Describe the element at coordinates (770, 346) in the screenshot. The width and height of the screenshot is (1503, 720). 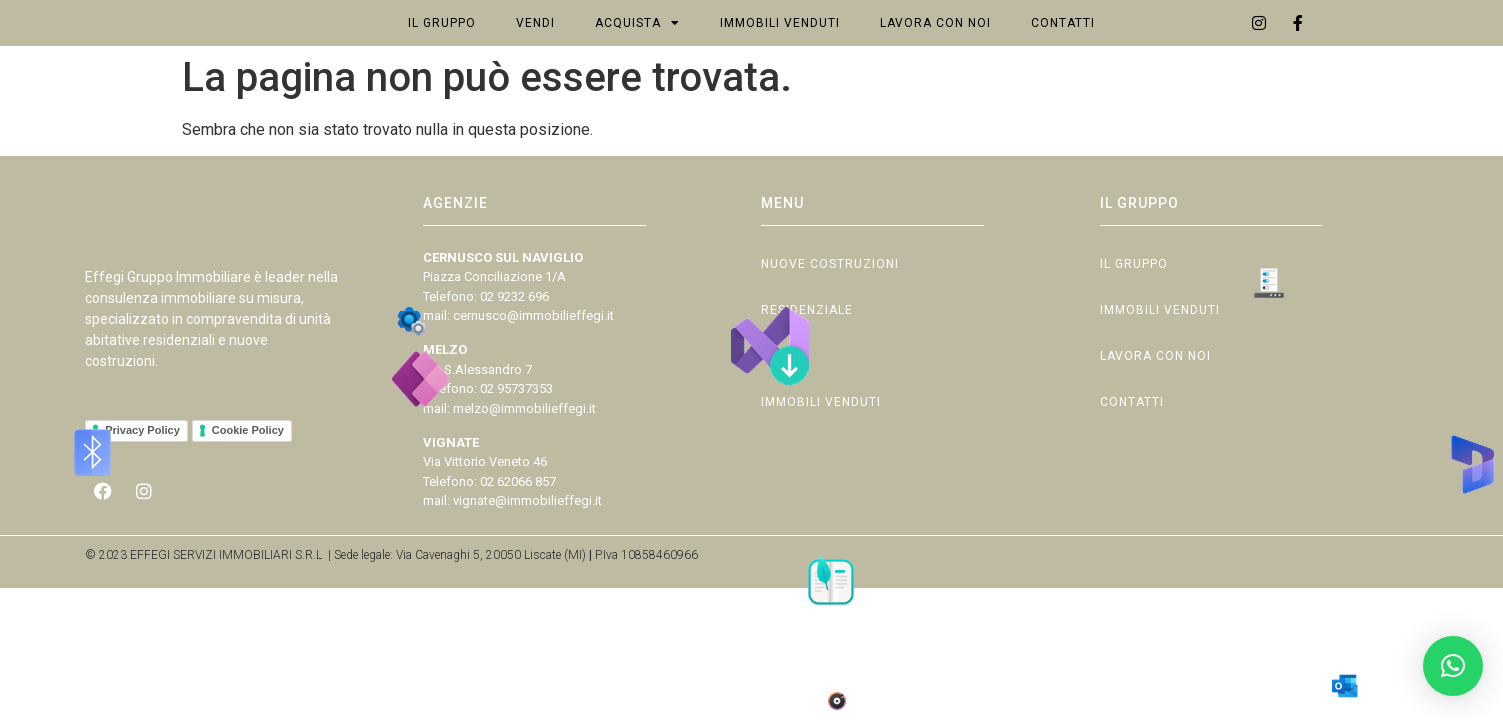
I see `open visual studio installer` at that location.